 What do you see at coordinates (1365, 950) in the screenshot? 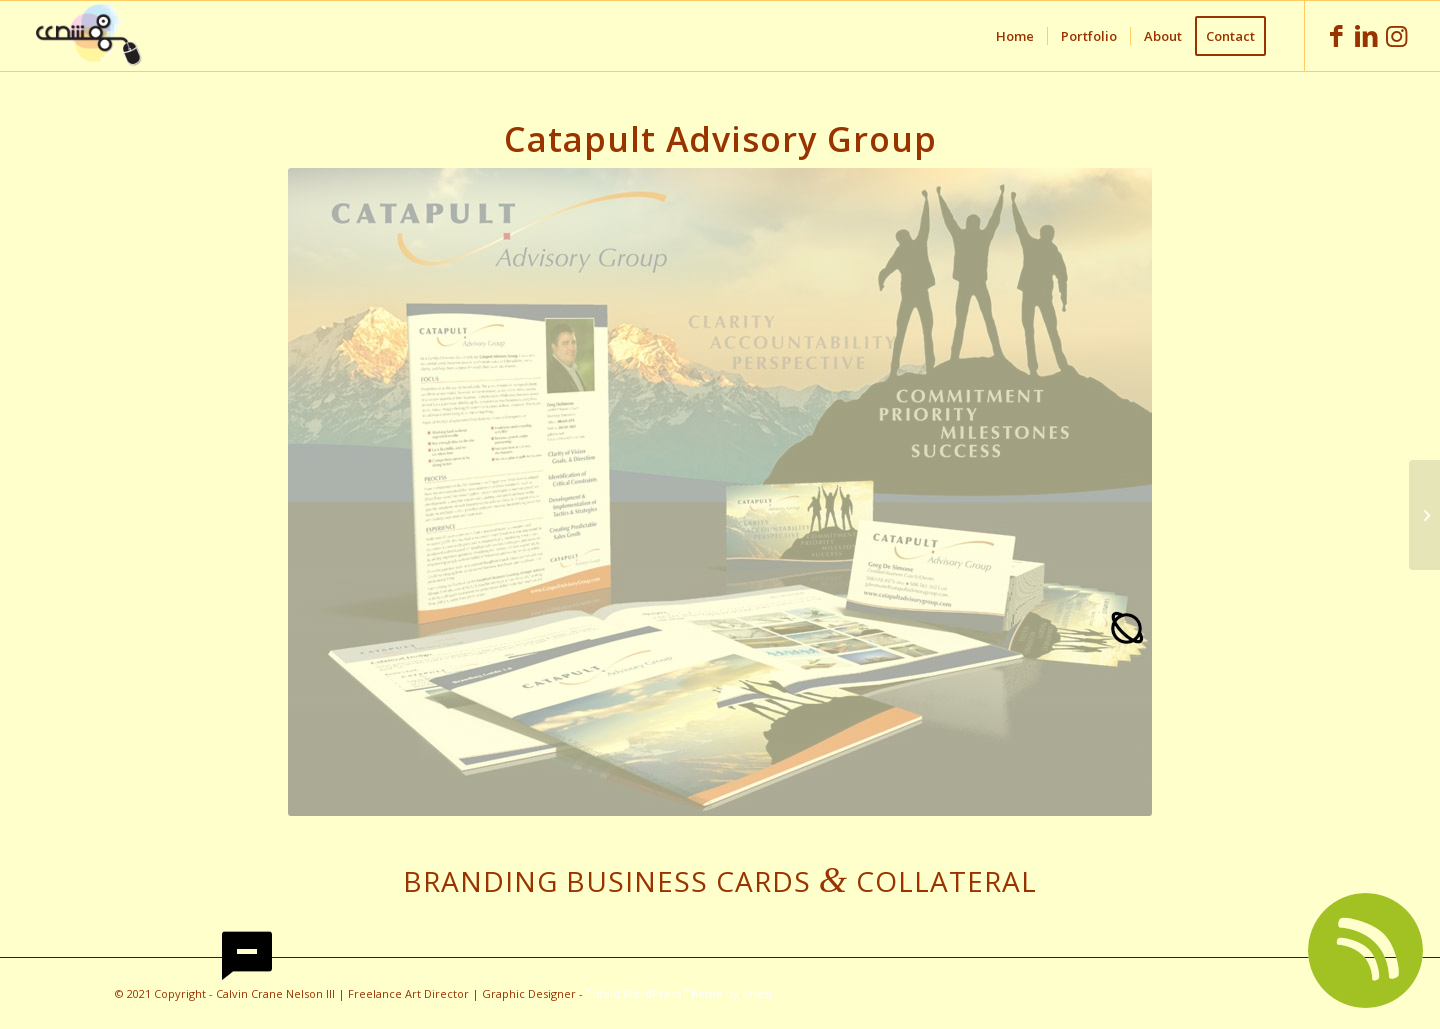
I see `visit hearthis.at music streaming platform` at bounding box center [1365, 950].